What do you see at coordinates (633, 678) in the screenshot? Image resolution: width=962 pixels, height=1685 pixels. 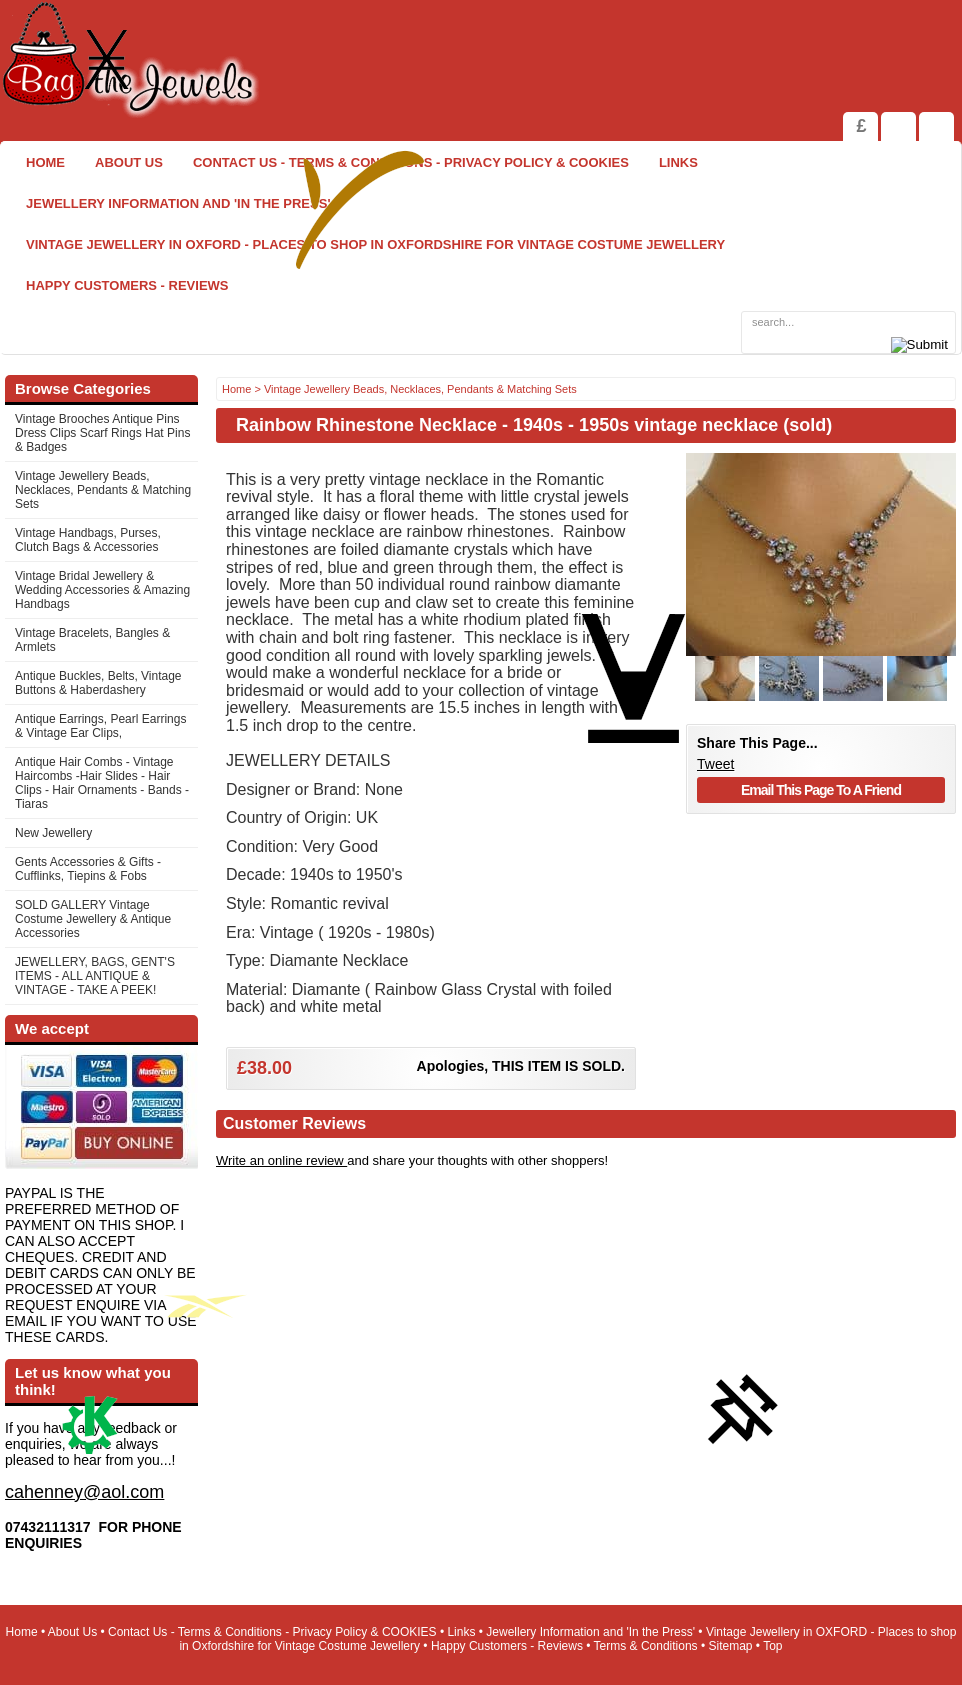 I see `visit viblo platform` at bounding box center [633, 678].